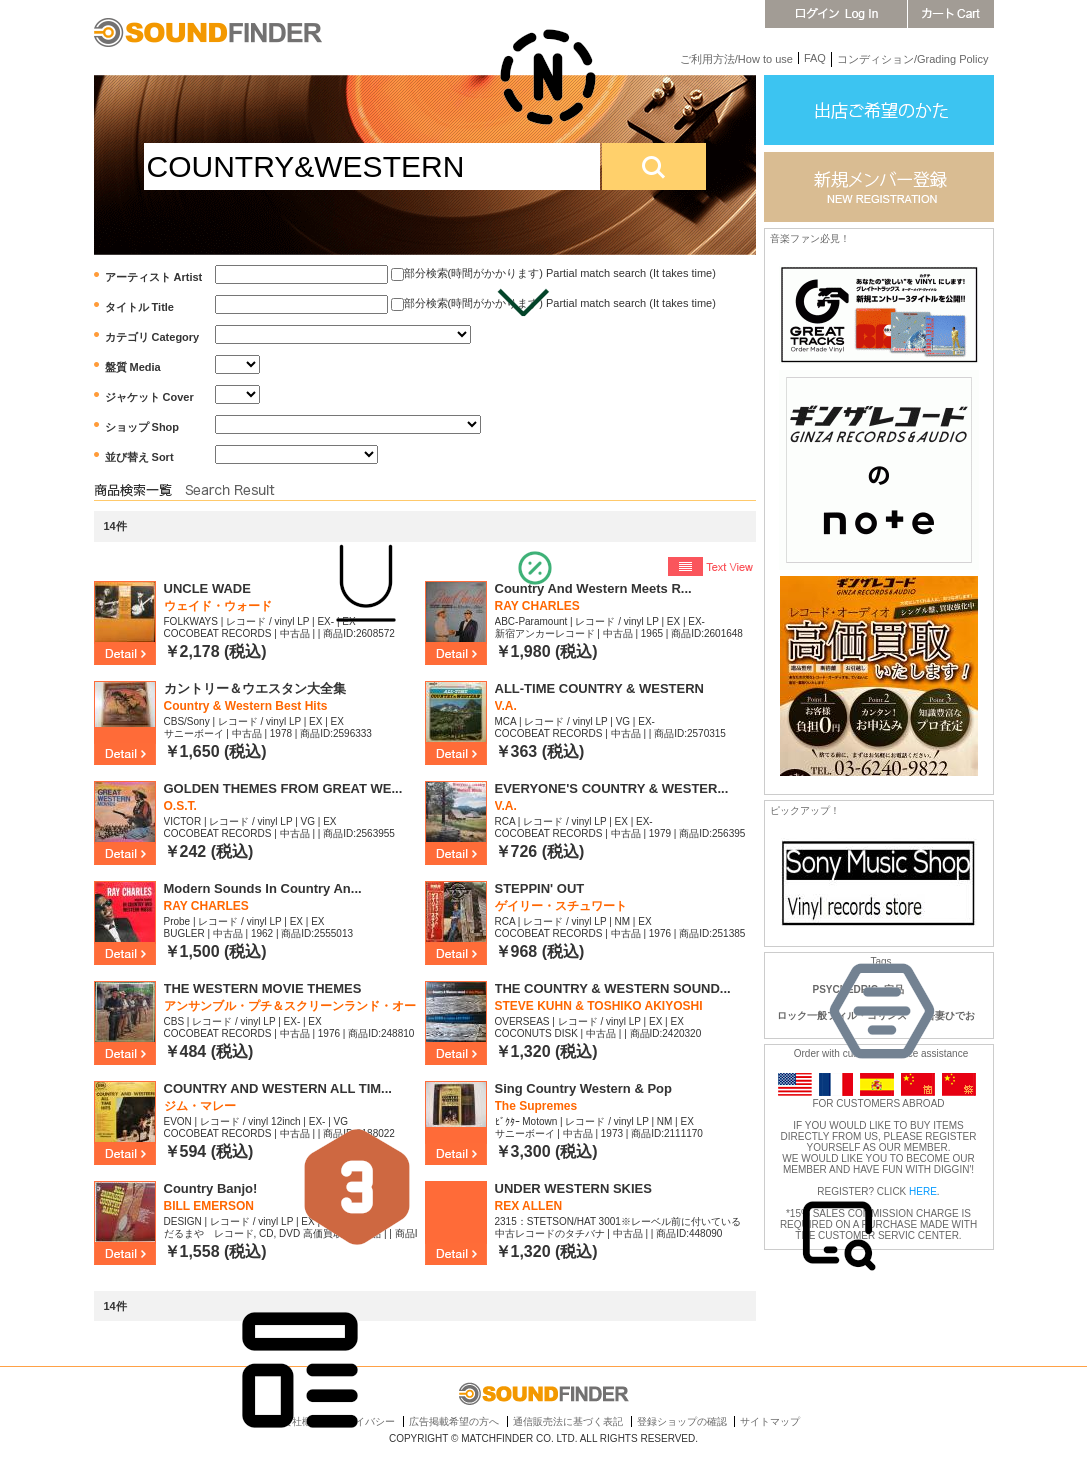  What do you see at coordinates (535, 568) in the screenshot?
I see `view discount or percentage-based promotion` at bounding box center [535, 568].